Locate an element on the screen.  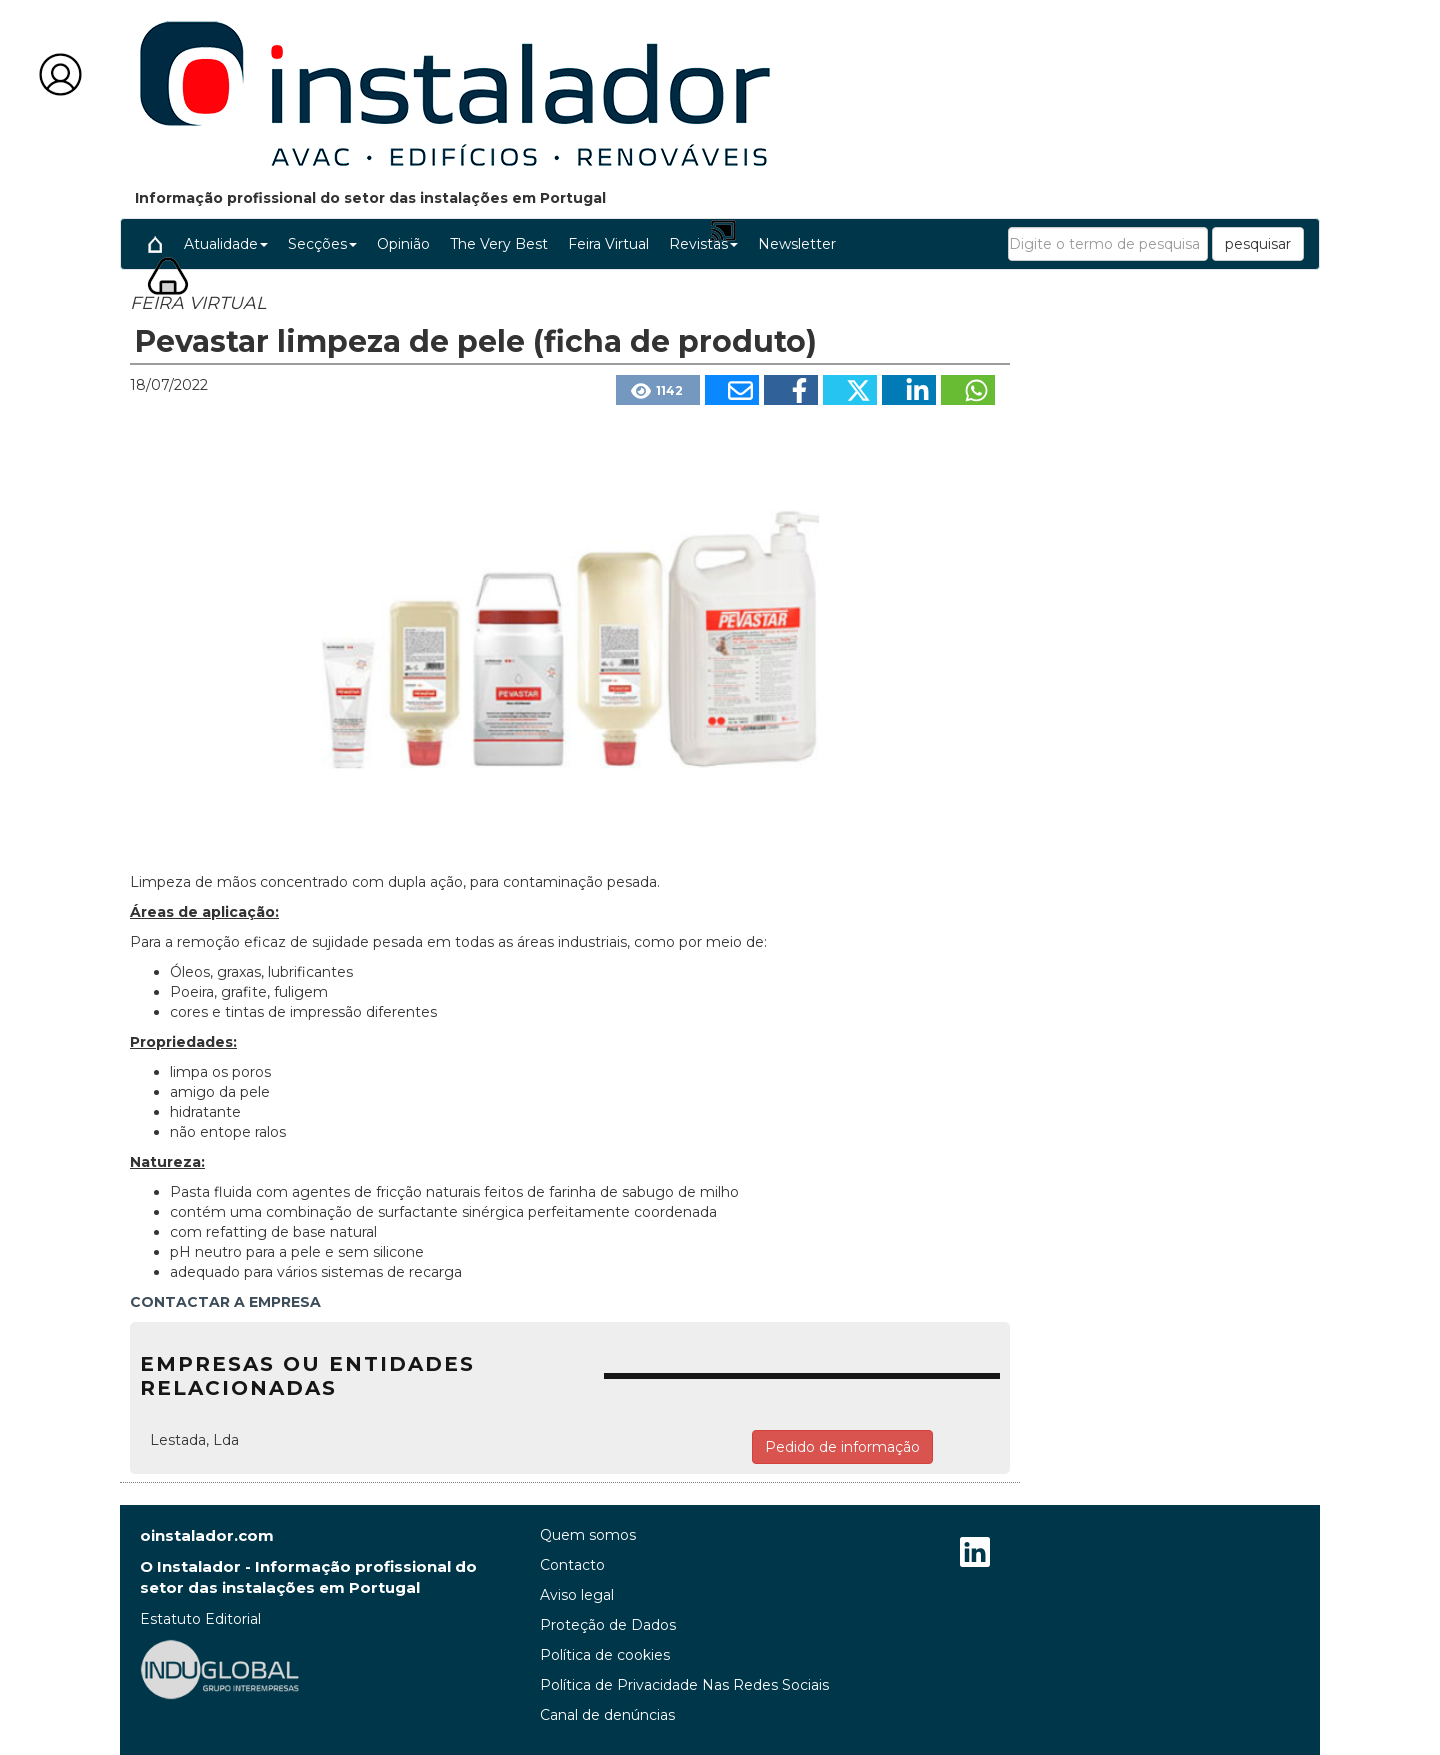
view your profile is located at coordinates (60, 74).